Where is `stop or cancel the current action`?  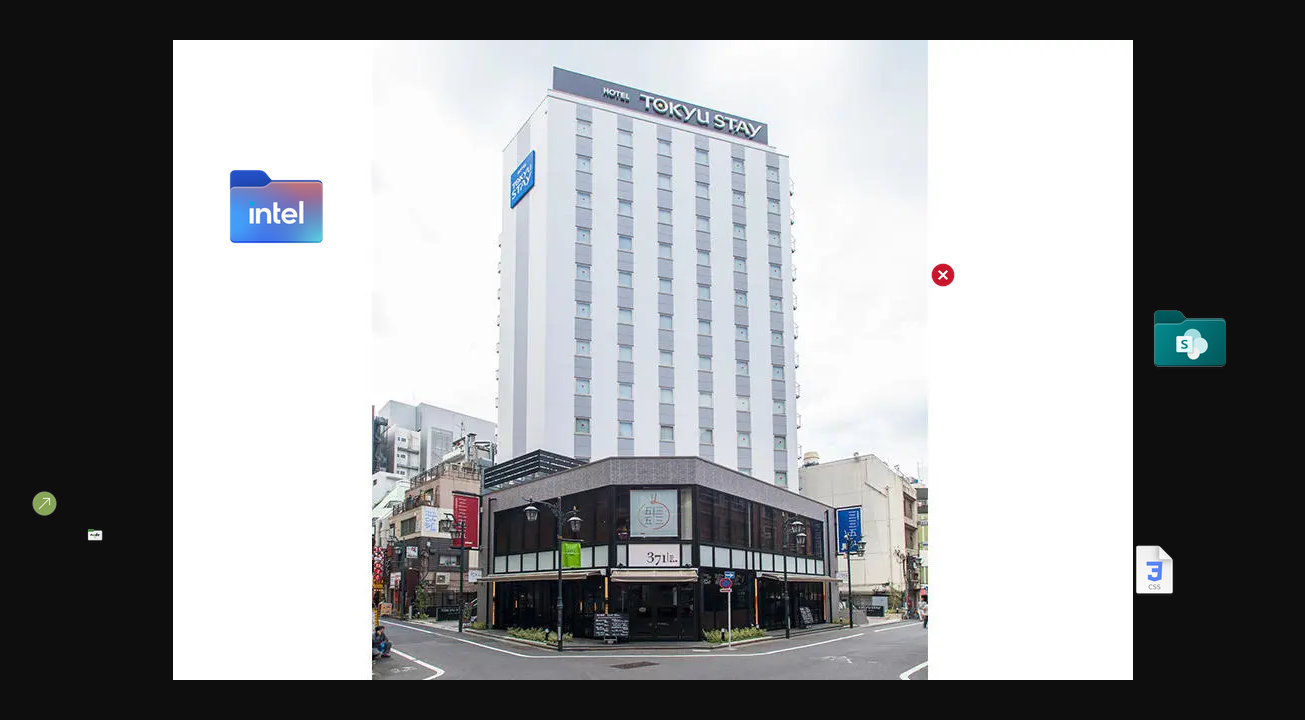
stop or cancel the current action is located at coordinates (943, 275).